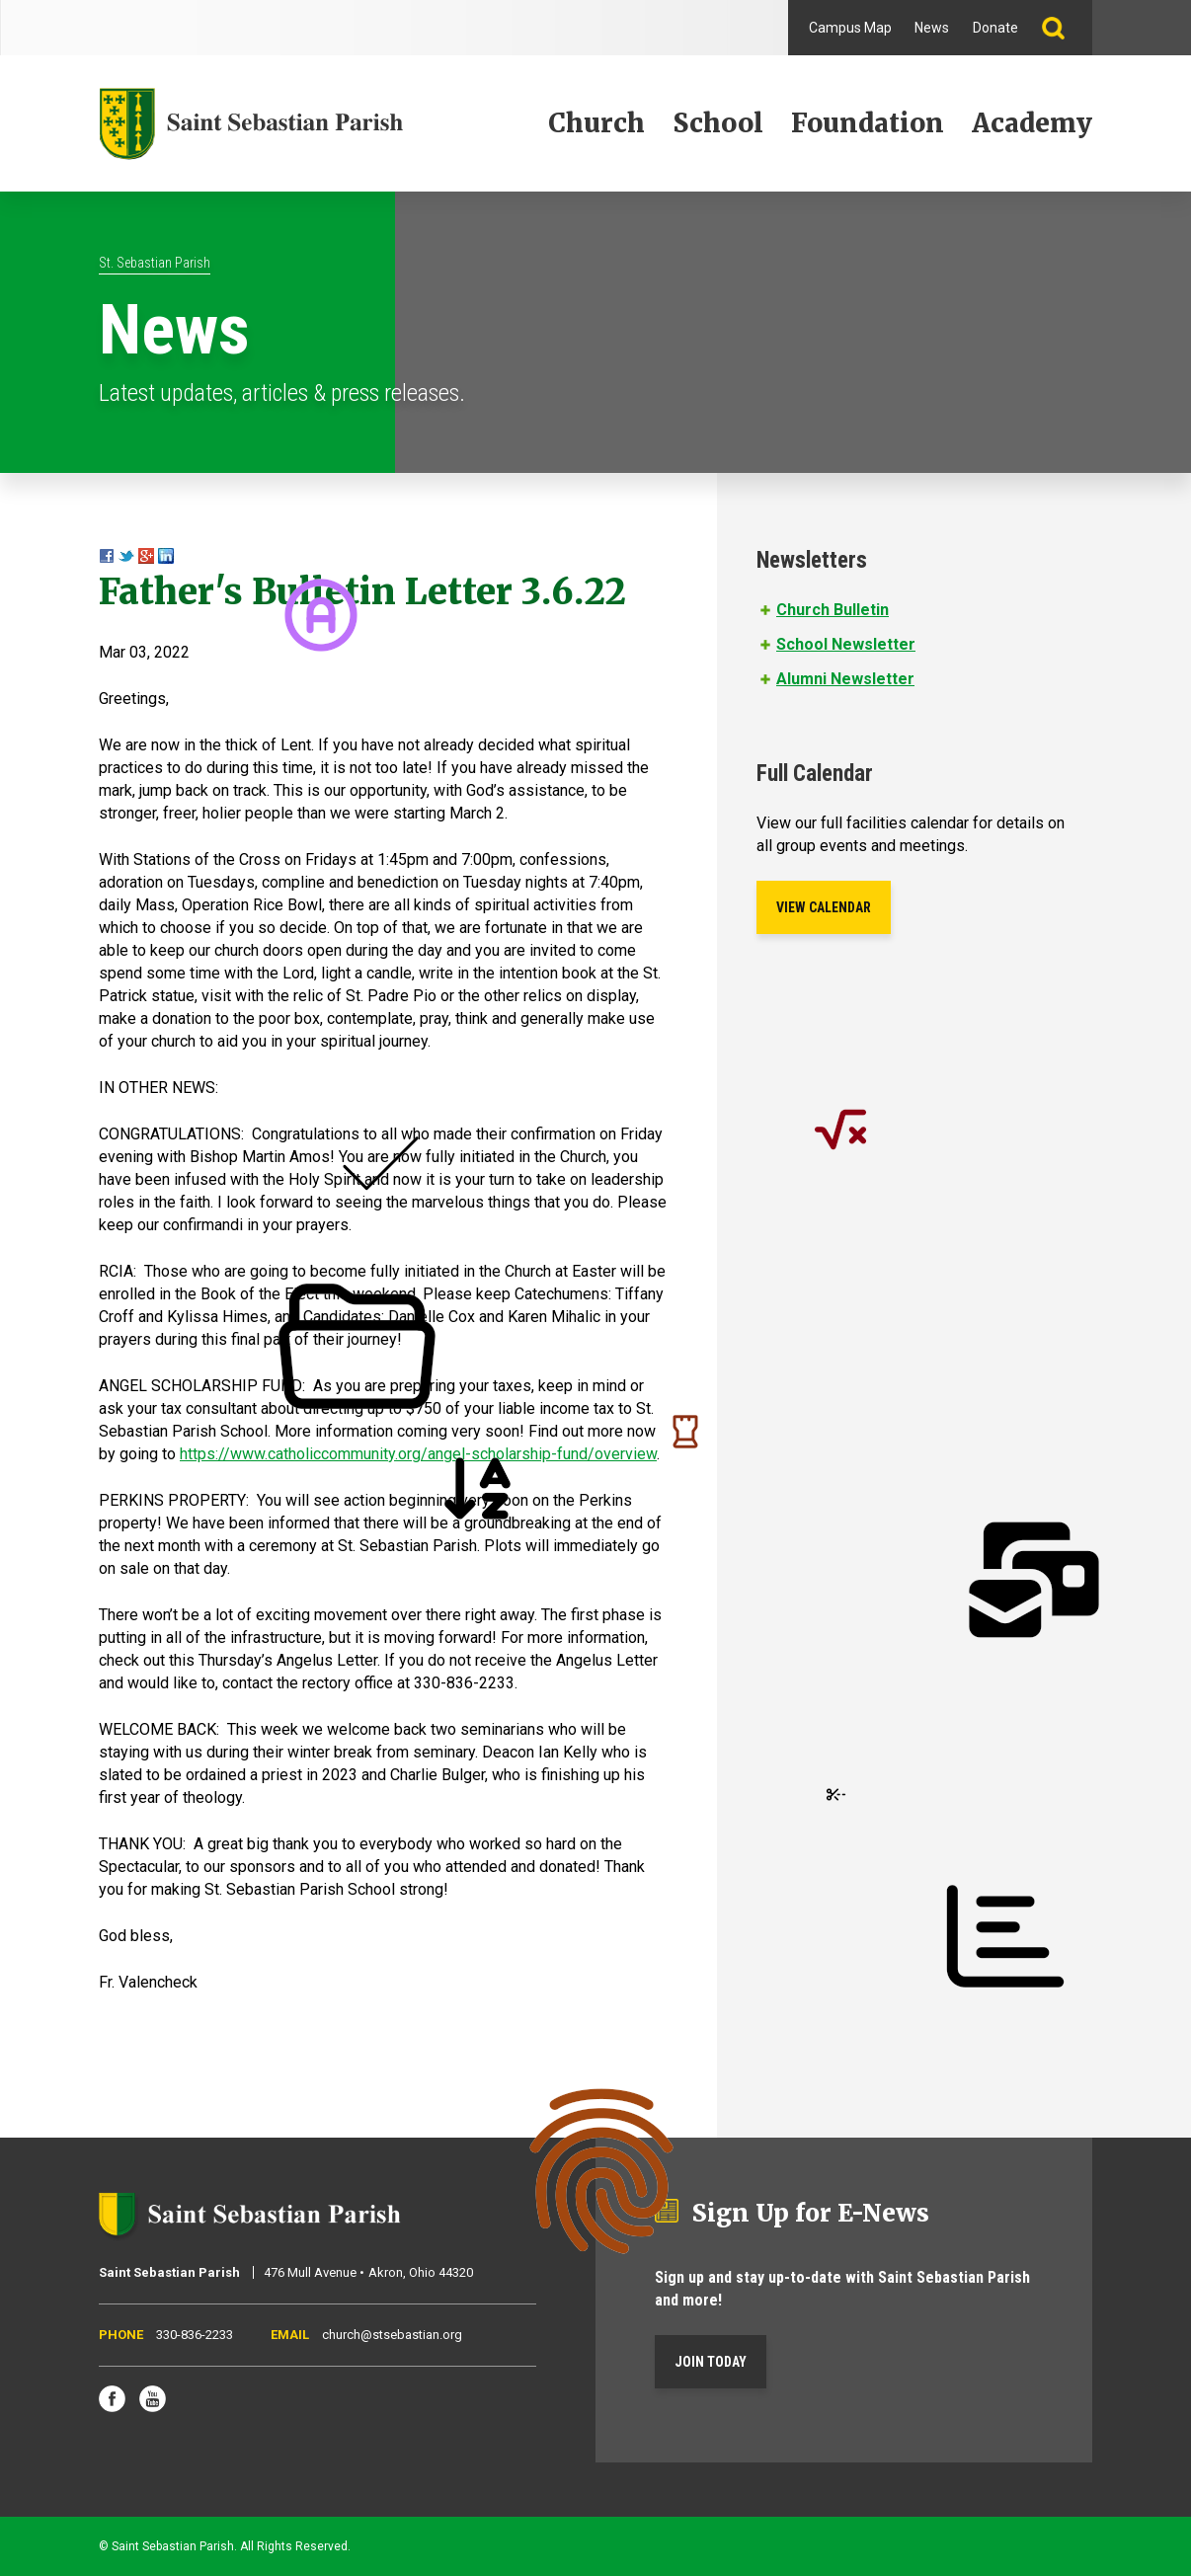 Image resolution: width=1191 pixels, height=2576 pixels. What do you see at coordinates (601, 2171) in the screenshot?
I see `authenticate with fingerprint` at bounding box center [601, 2171].